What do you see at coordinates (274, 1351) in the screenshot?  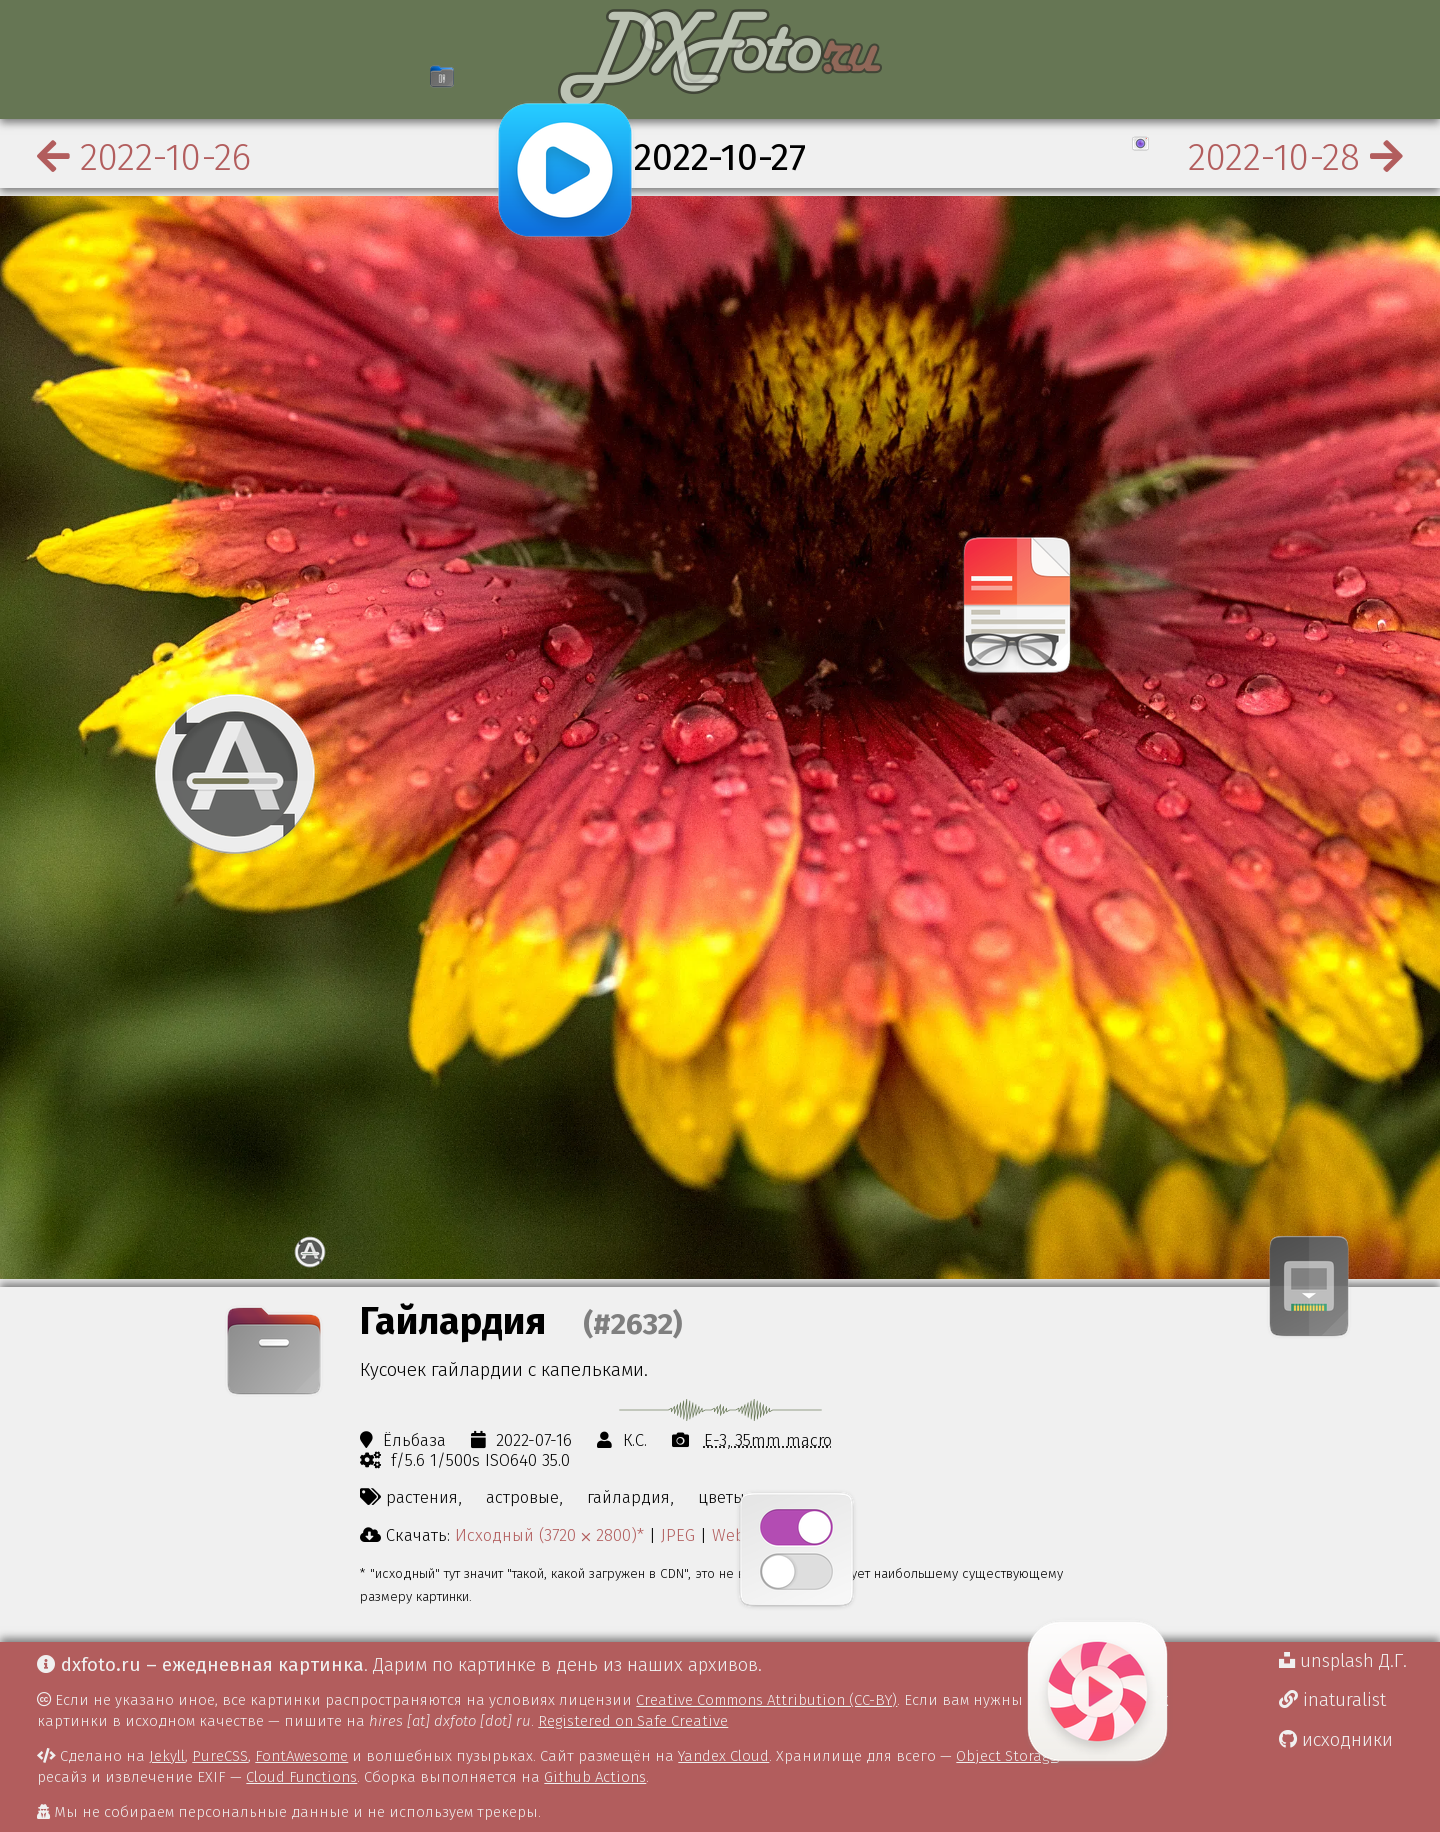 I see `open the file manager application` at bounding box center [274, 1351].